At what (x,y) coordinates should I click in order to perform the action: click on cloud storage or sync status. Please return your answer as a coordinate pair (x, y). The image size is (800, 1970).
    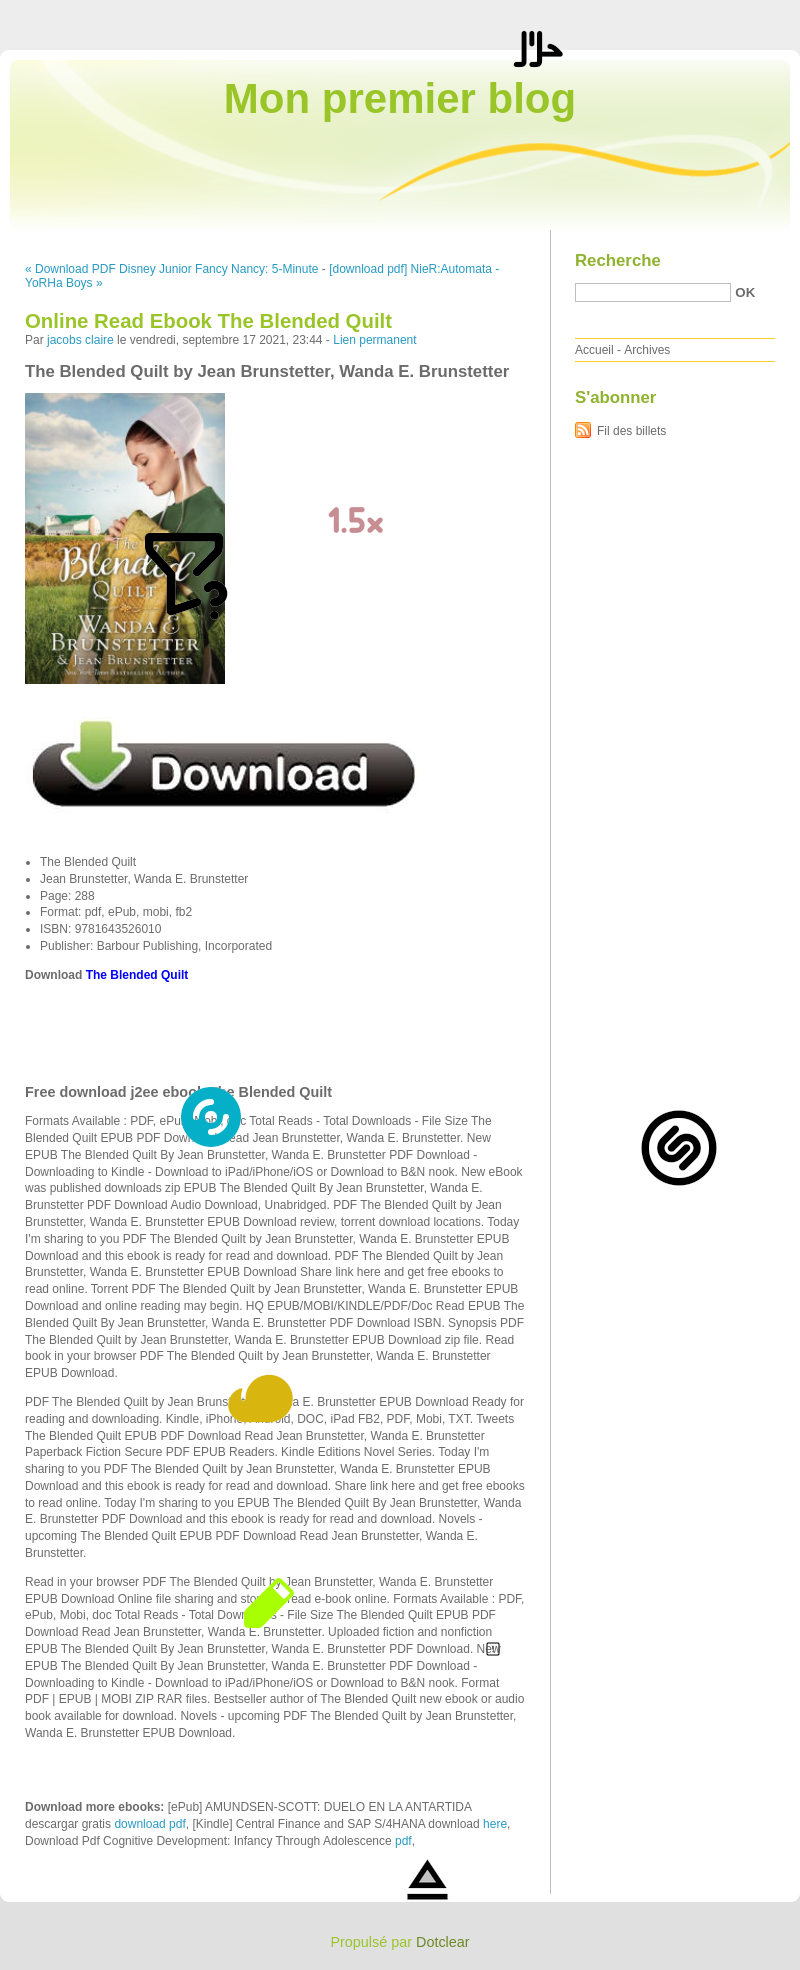
    Looking at the image, I should click on (260, 1398).